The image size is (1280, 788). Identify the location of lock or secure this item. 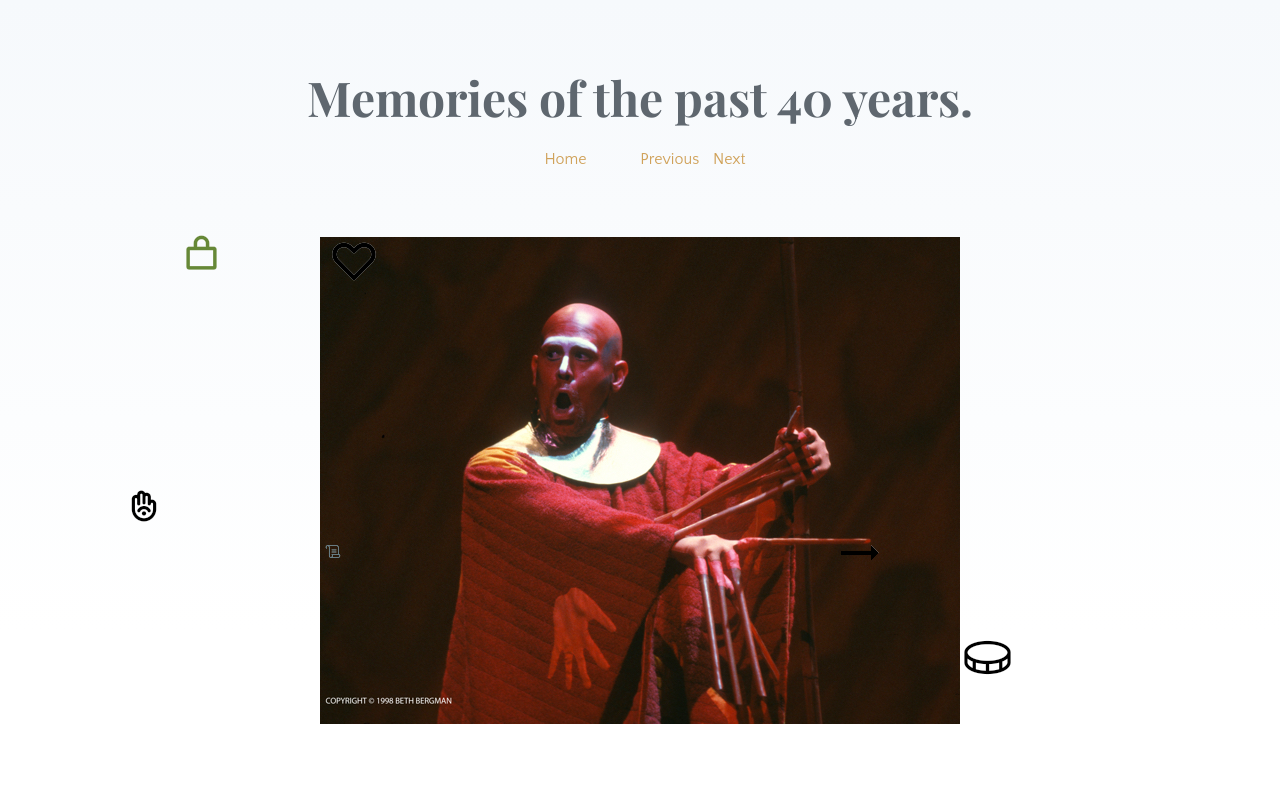
(201, 254).